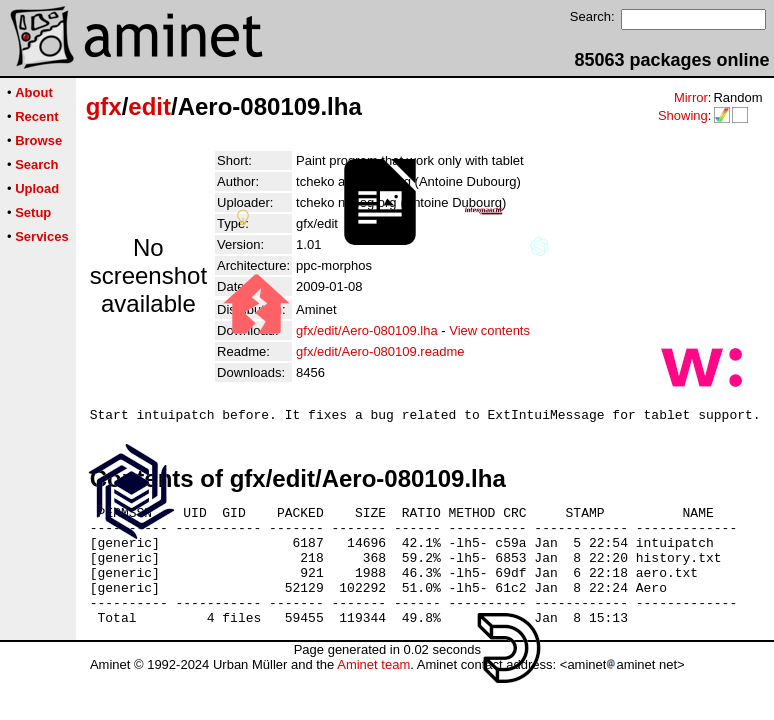  What do you see at coordinates (131, 491) in the screenshot?
I see `google bigtable service logo` at bounding box center [131, 491].